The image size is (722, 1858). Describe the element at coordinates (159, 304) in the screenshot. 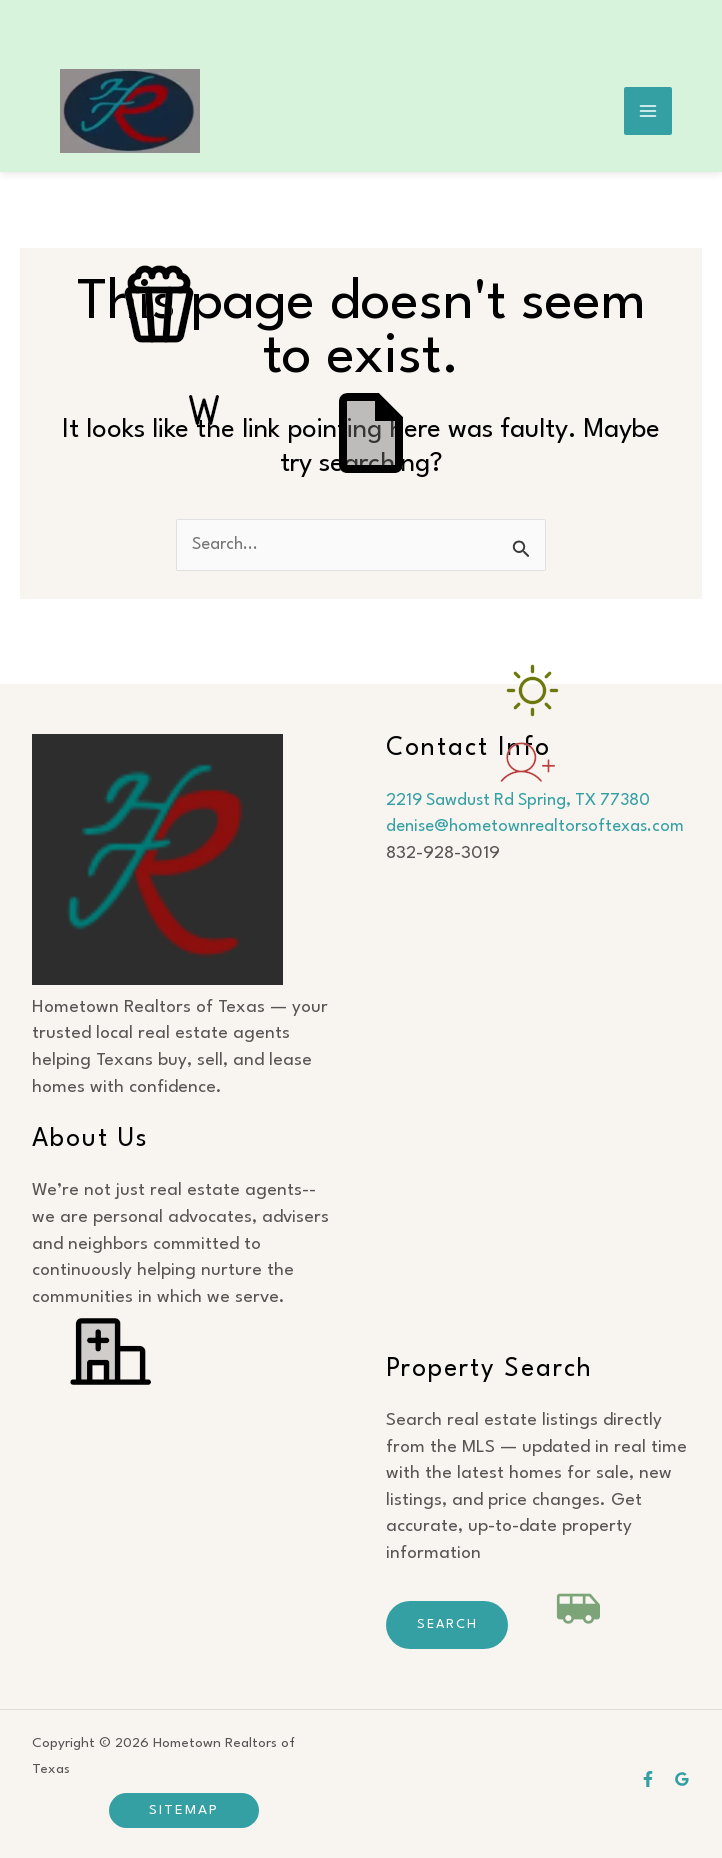

I see `access movies or entertainment content` at that location.